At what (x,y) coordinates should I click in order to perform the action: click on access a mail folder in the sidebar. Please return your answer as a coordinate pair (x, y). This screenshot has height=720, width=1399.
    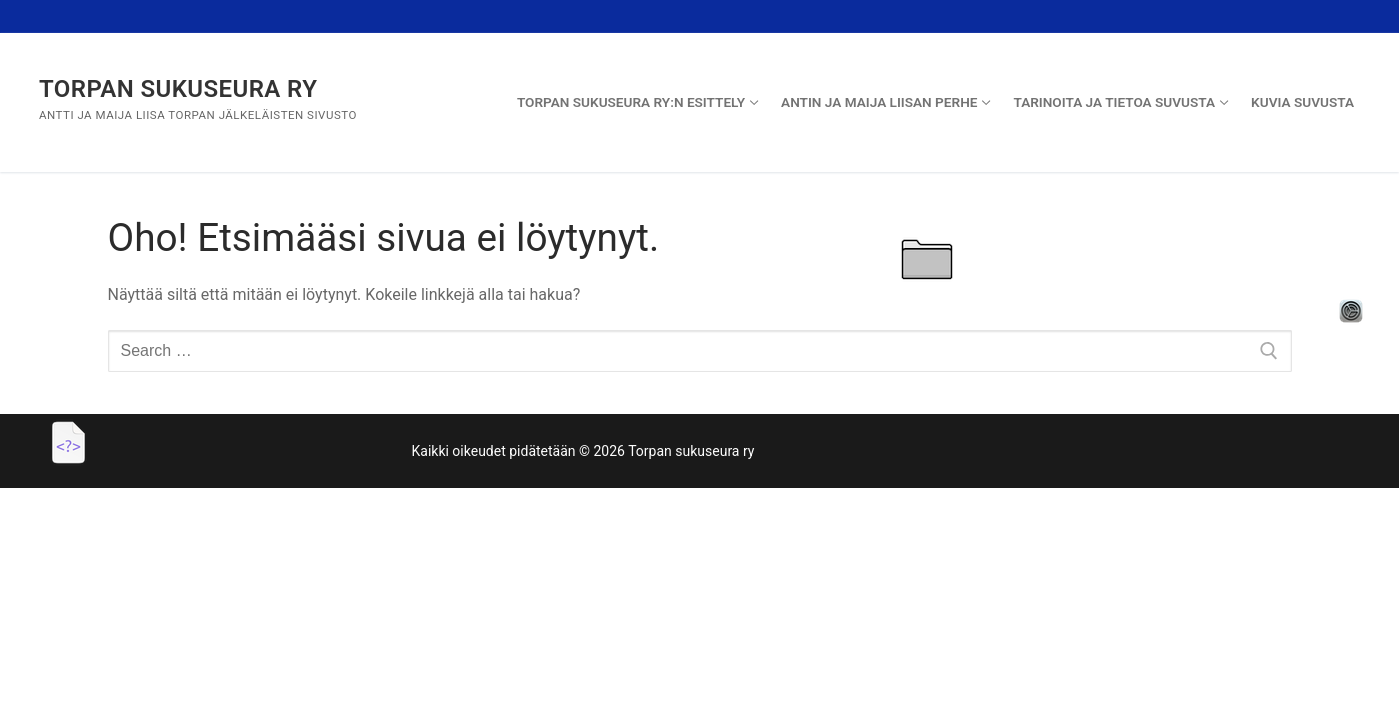
    Looking at the image, I should click on (927, 259).